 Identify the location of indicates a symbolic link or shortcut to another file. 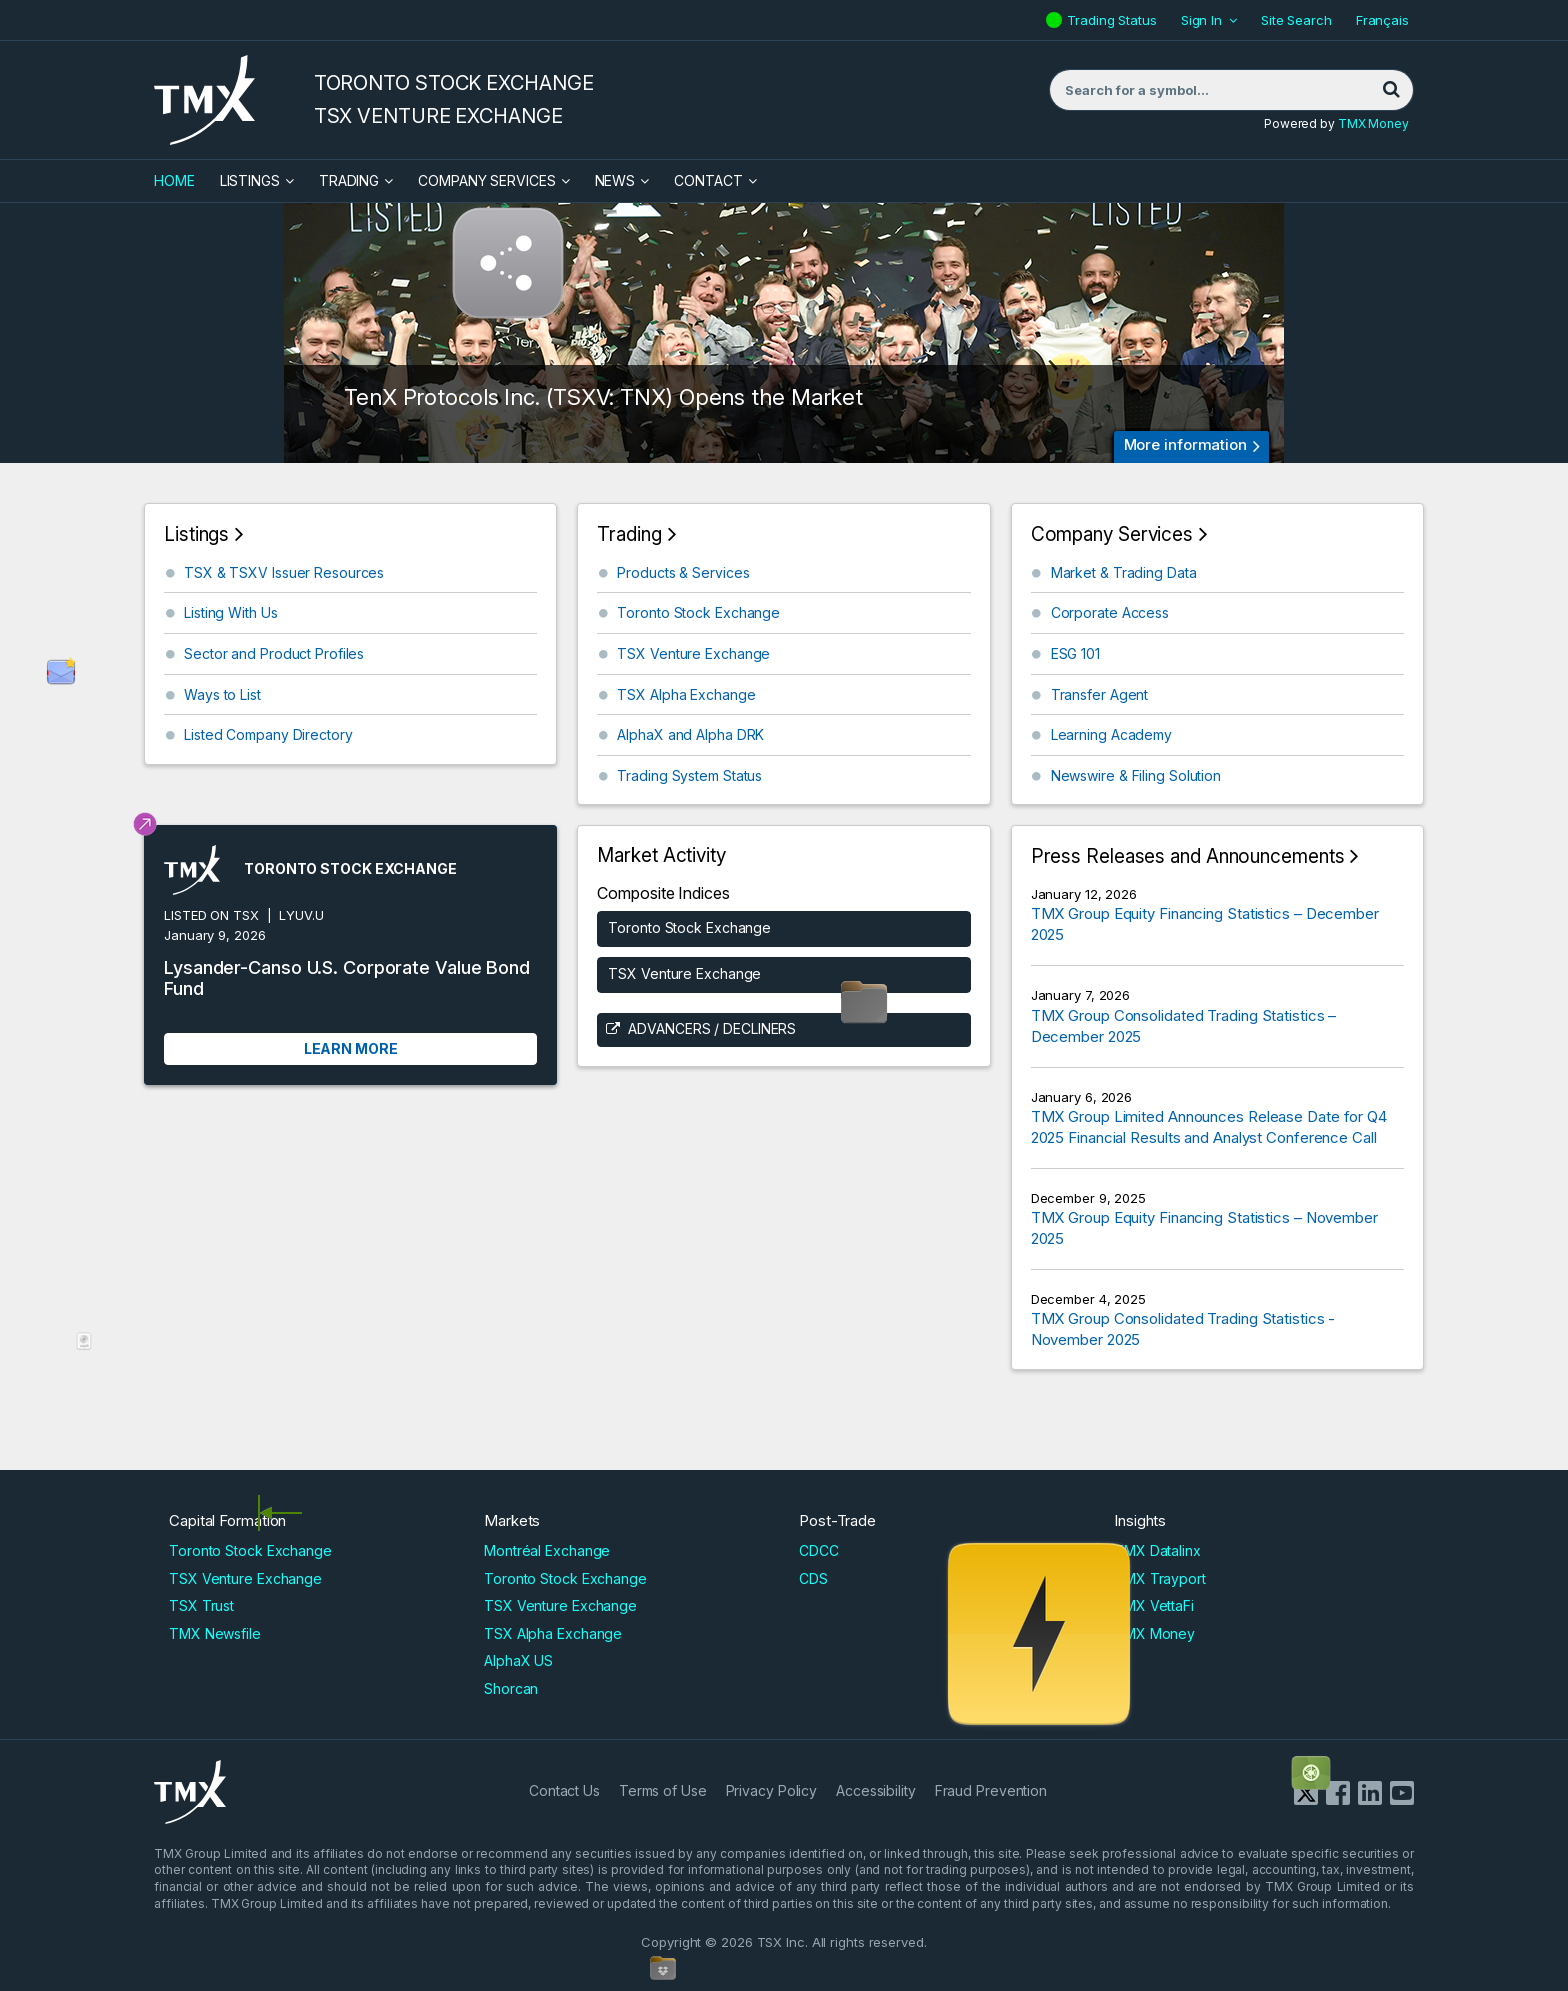
(145, 824).